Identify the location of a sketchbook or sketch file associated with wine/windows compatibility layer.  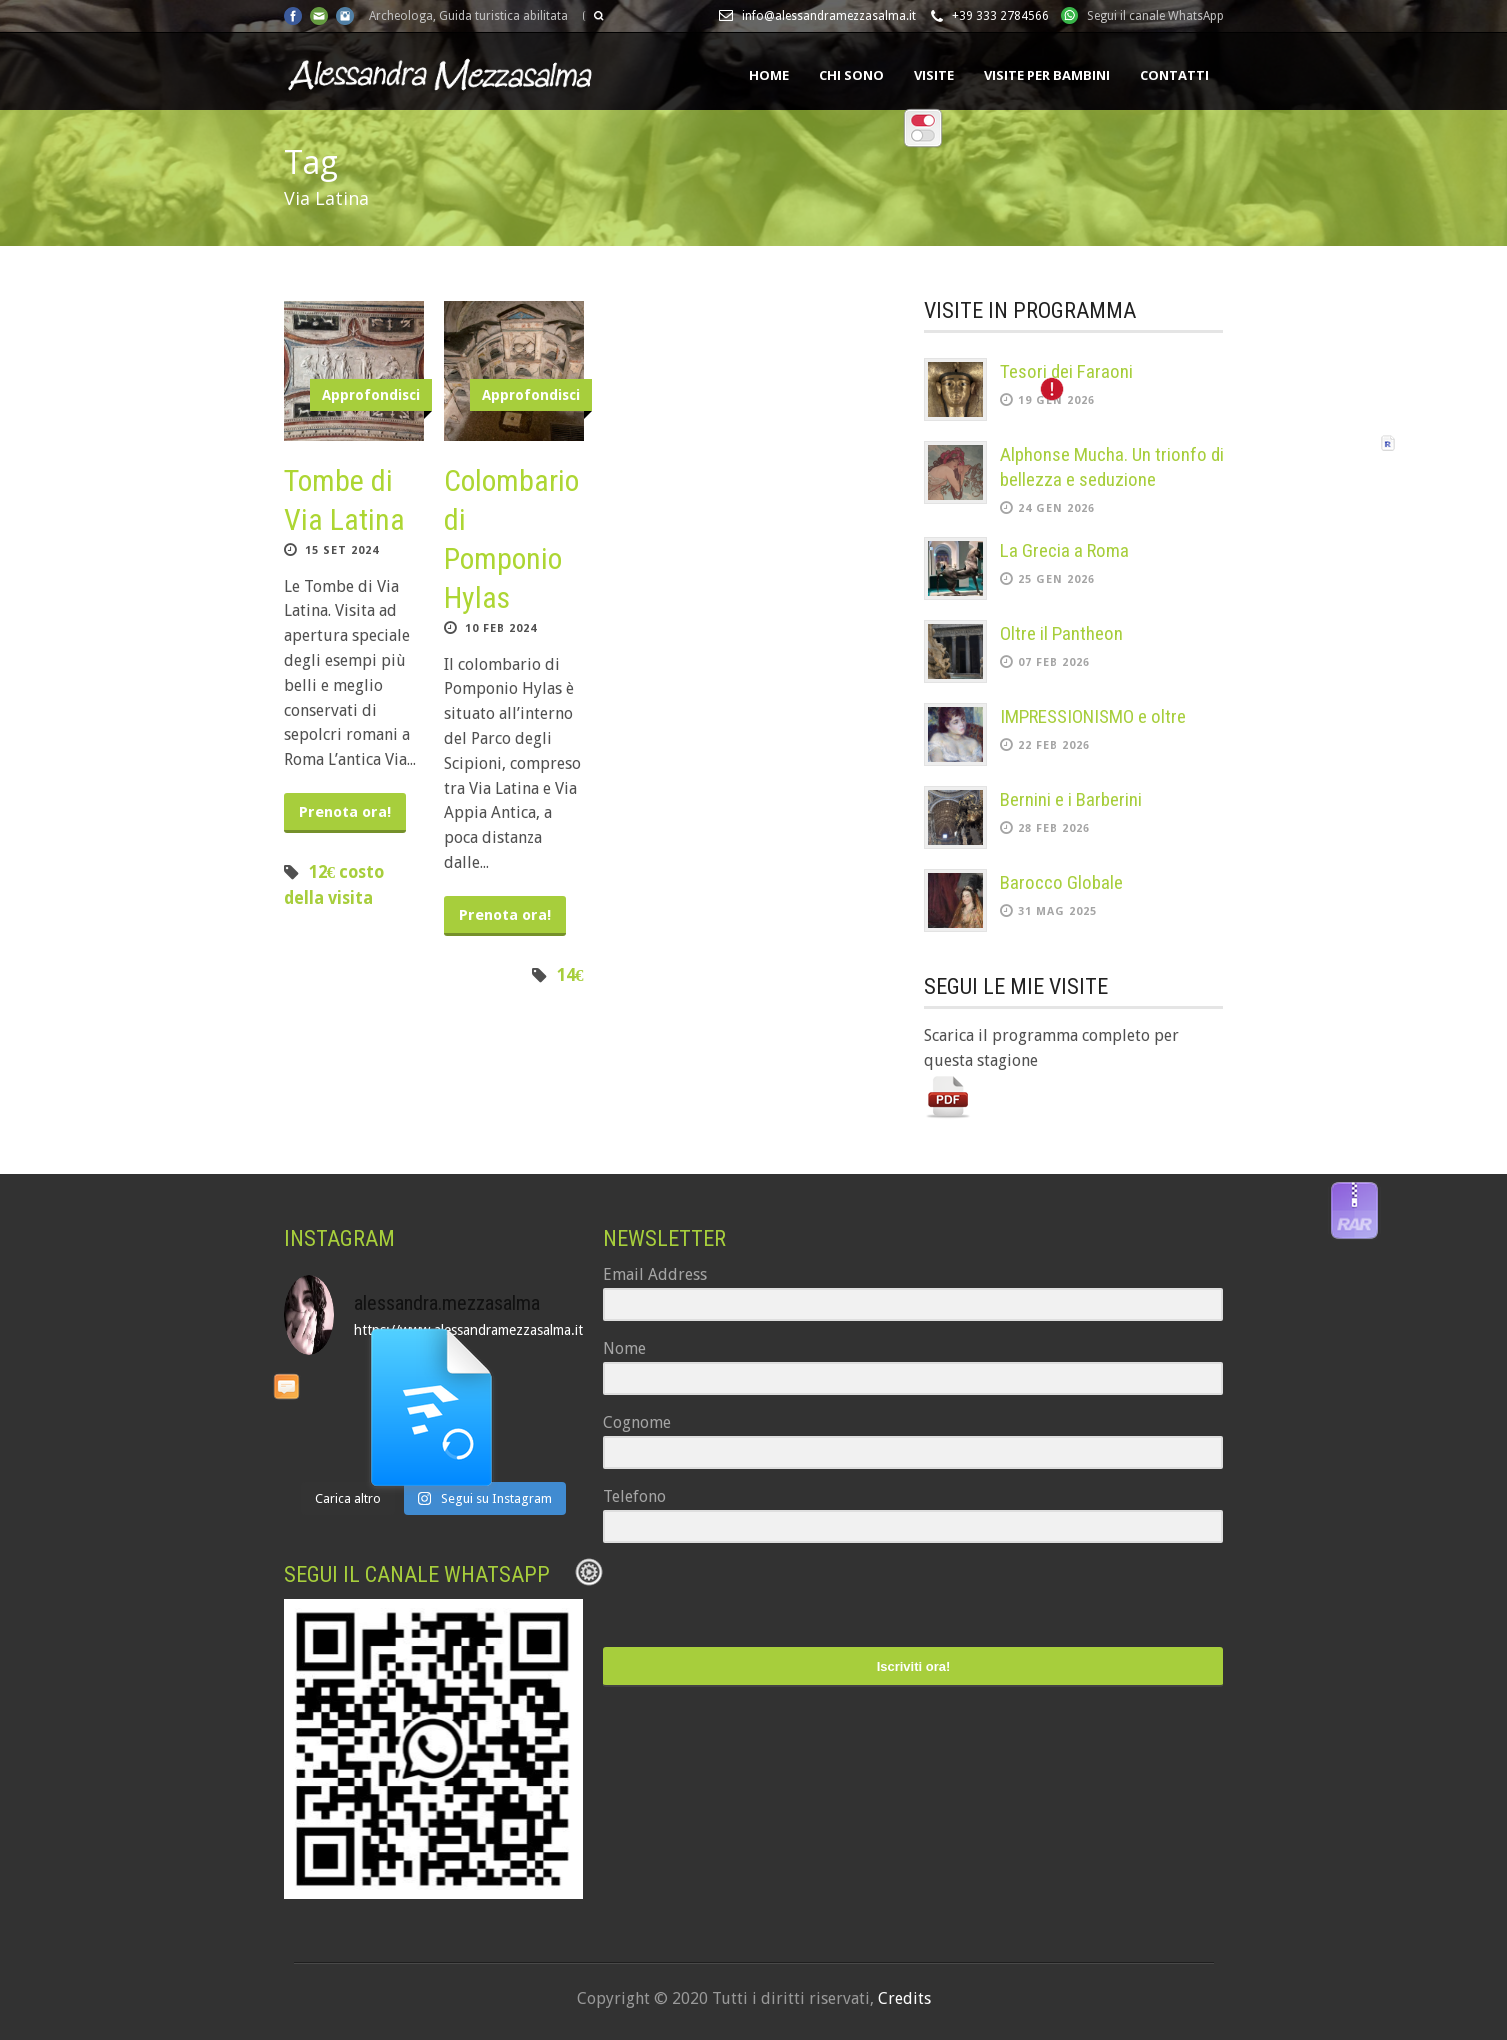
(431, 1410).